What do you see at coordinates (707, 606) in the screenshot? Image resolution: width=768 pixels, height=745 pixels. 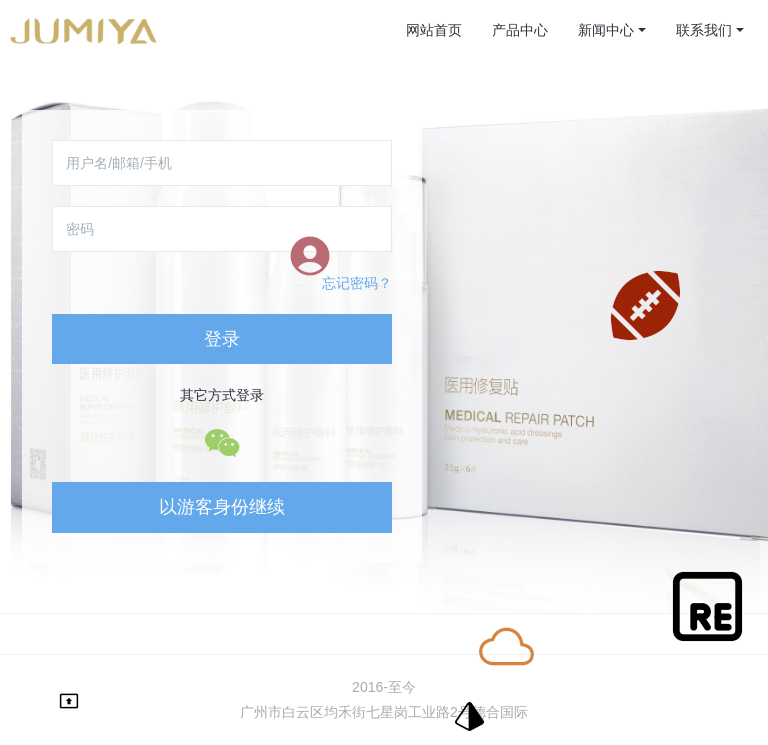 I see `ReasonML programming language logo` at bounding box center [707, 606].